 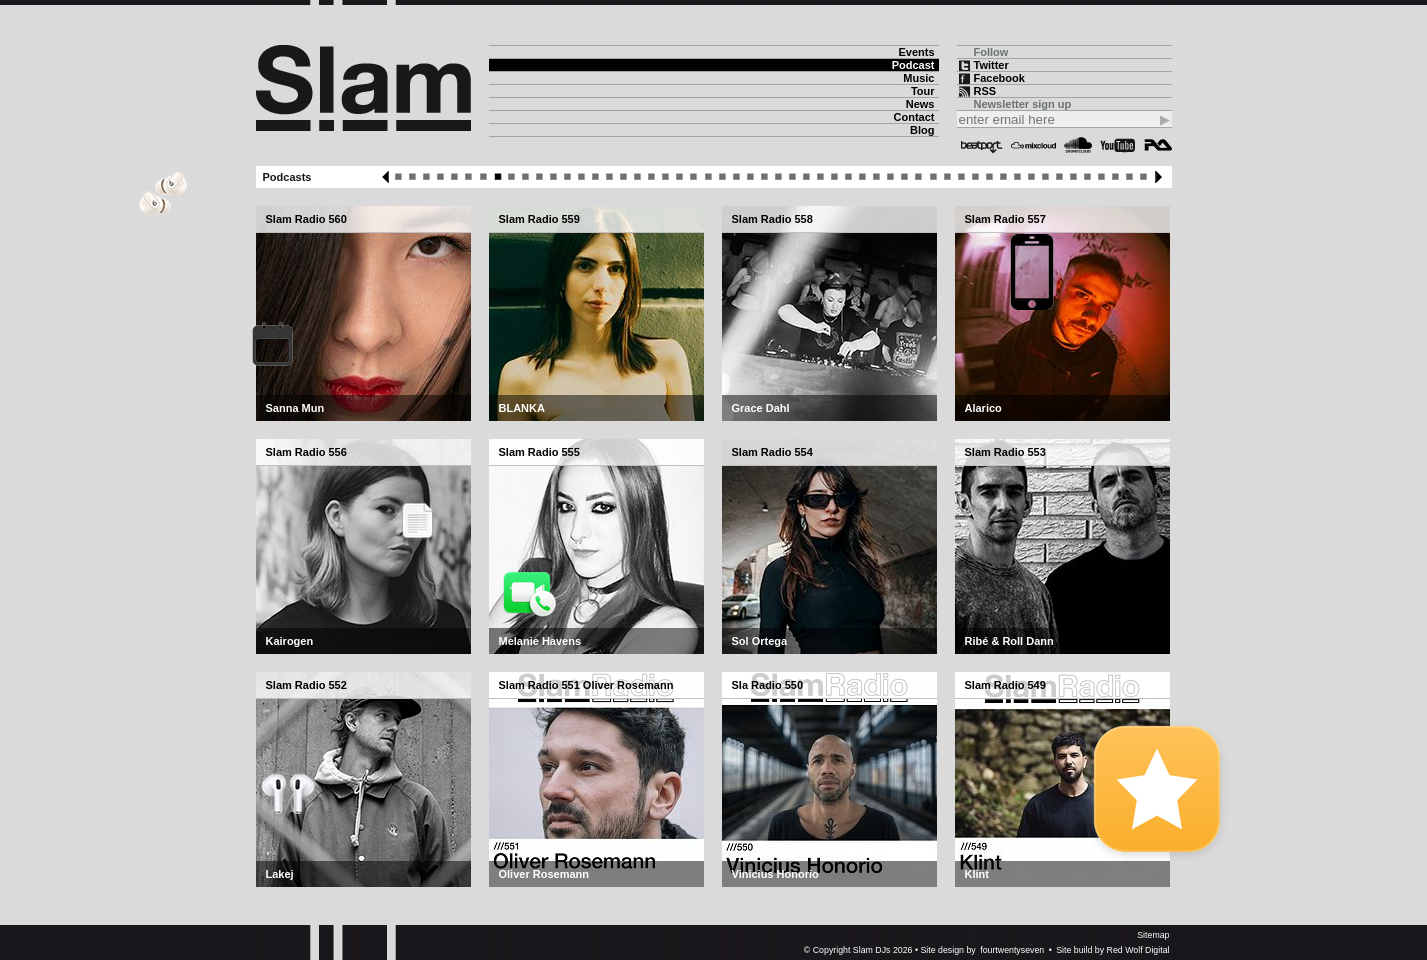 What do you see at coordinates (272, 345) in the screenshot?
I see `open calendar app` at bounding box center [272, 345].